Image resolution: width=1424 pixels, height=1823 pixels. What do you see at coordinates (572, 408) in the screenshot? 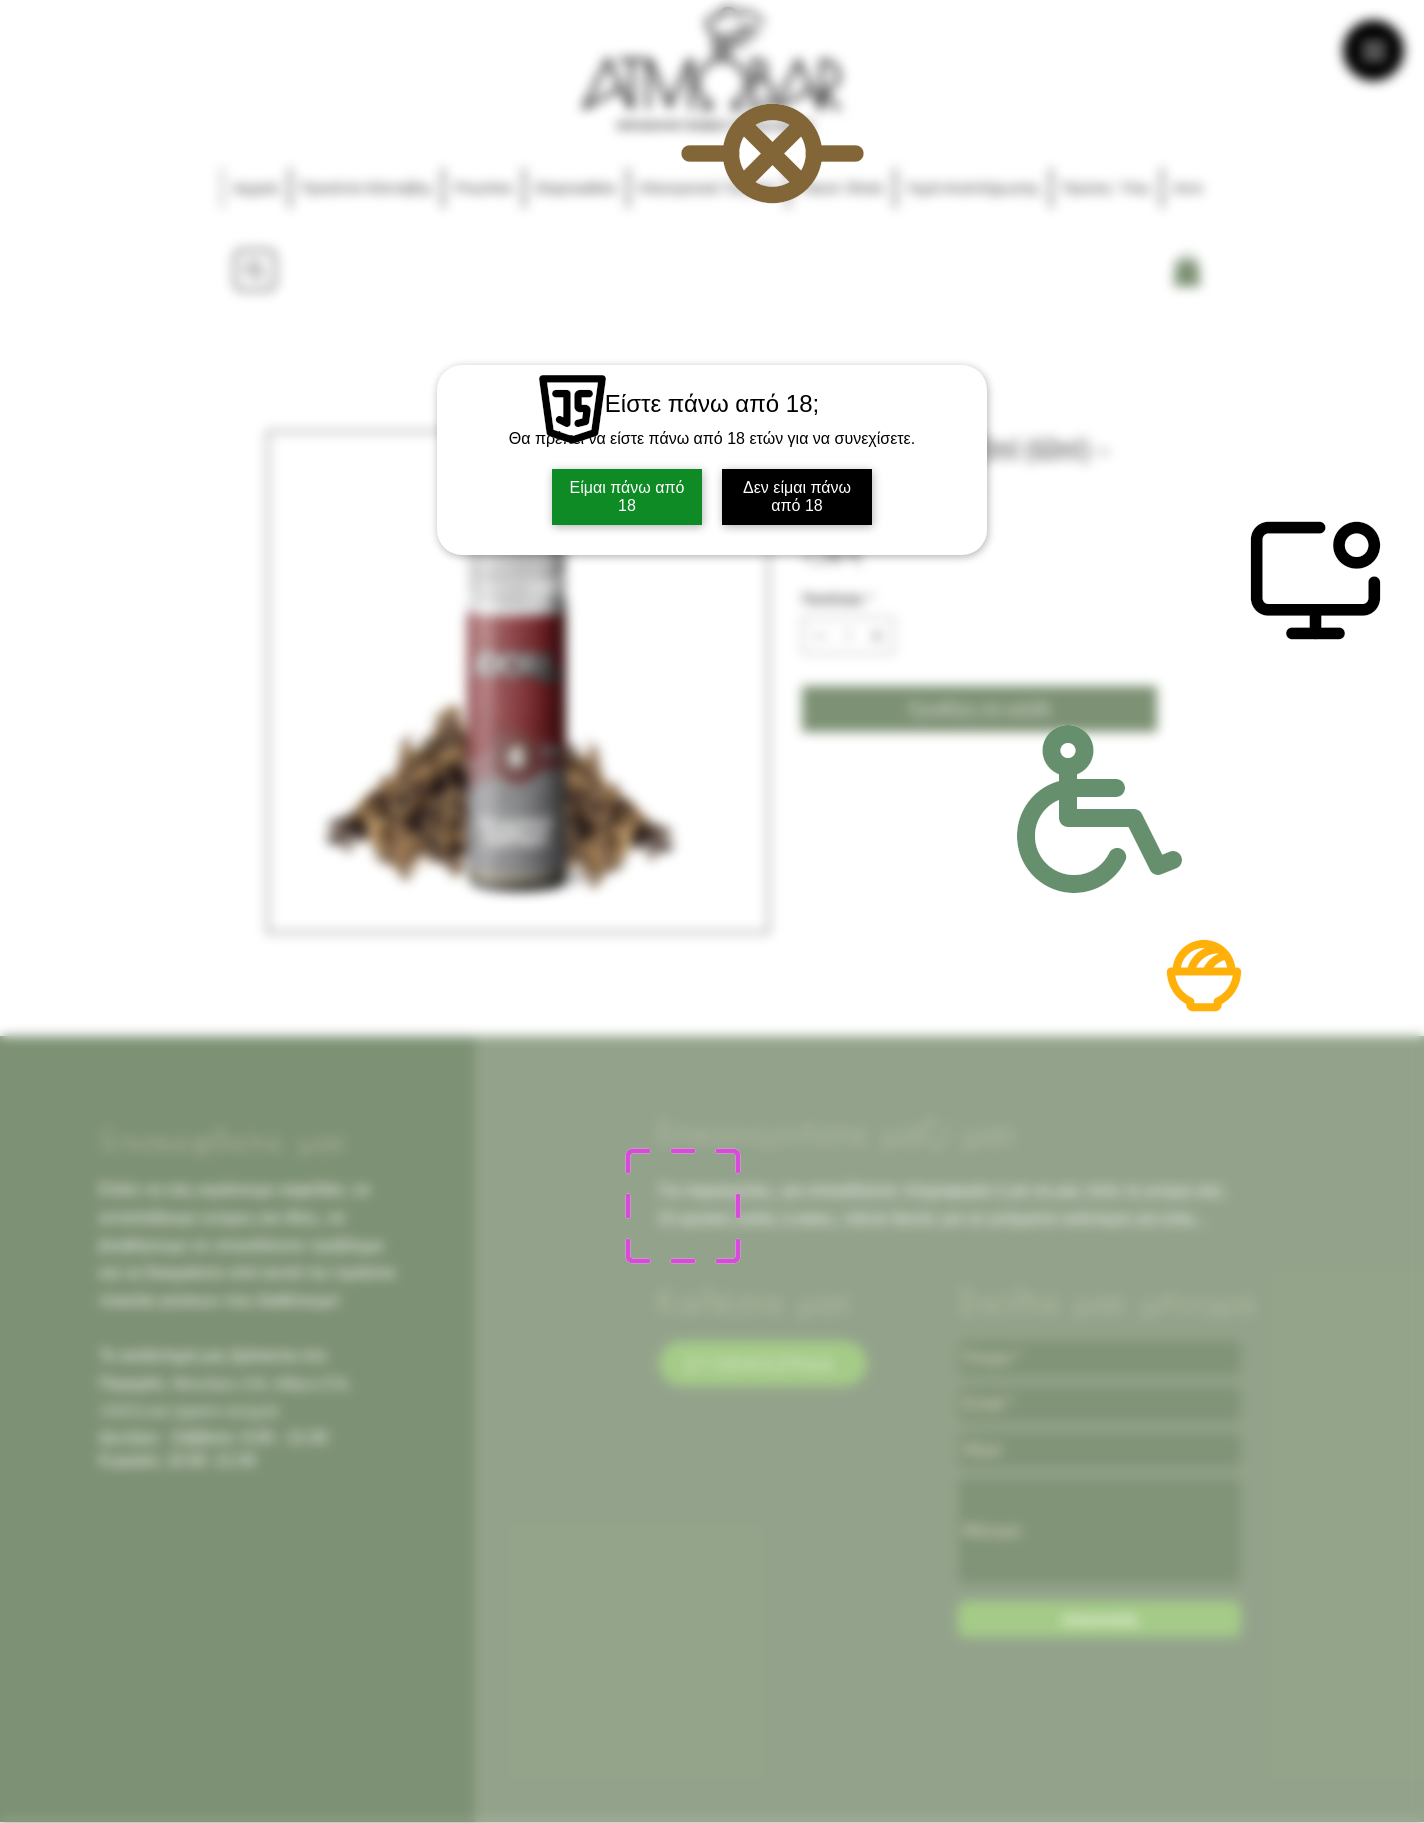
I see `indicates javascript code or file type` at bounding box center [572, 408].